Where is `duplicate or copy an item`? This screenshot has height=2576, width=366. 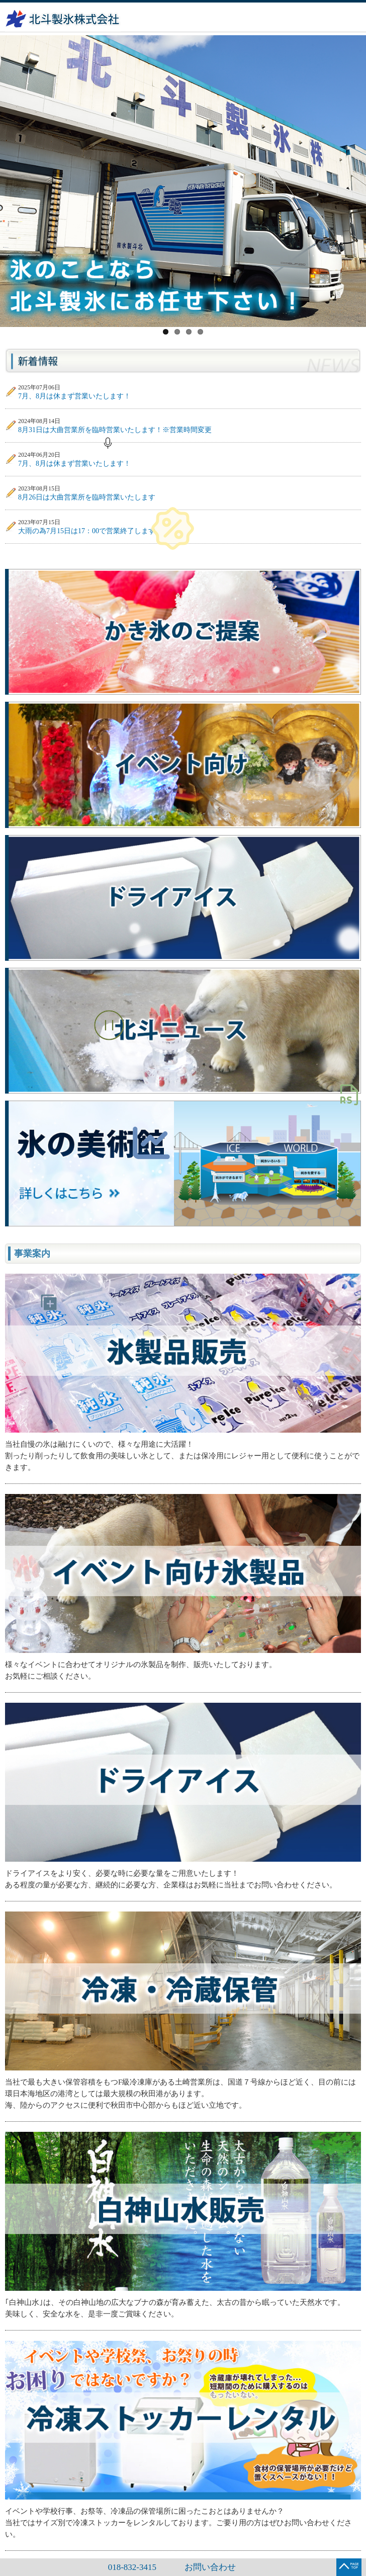
duplicate or copy an item is located at coordinates (49, 1302).